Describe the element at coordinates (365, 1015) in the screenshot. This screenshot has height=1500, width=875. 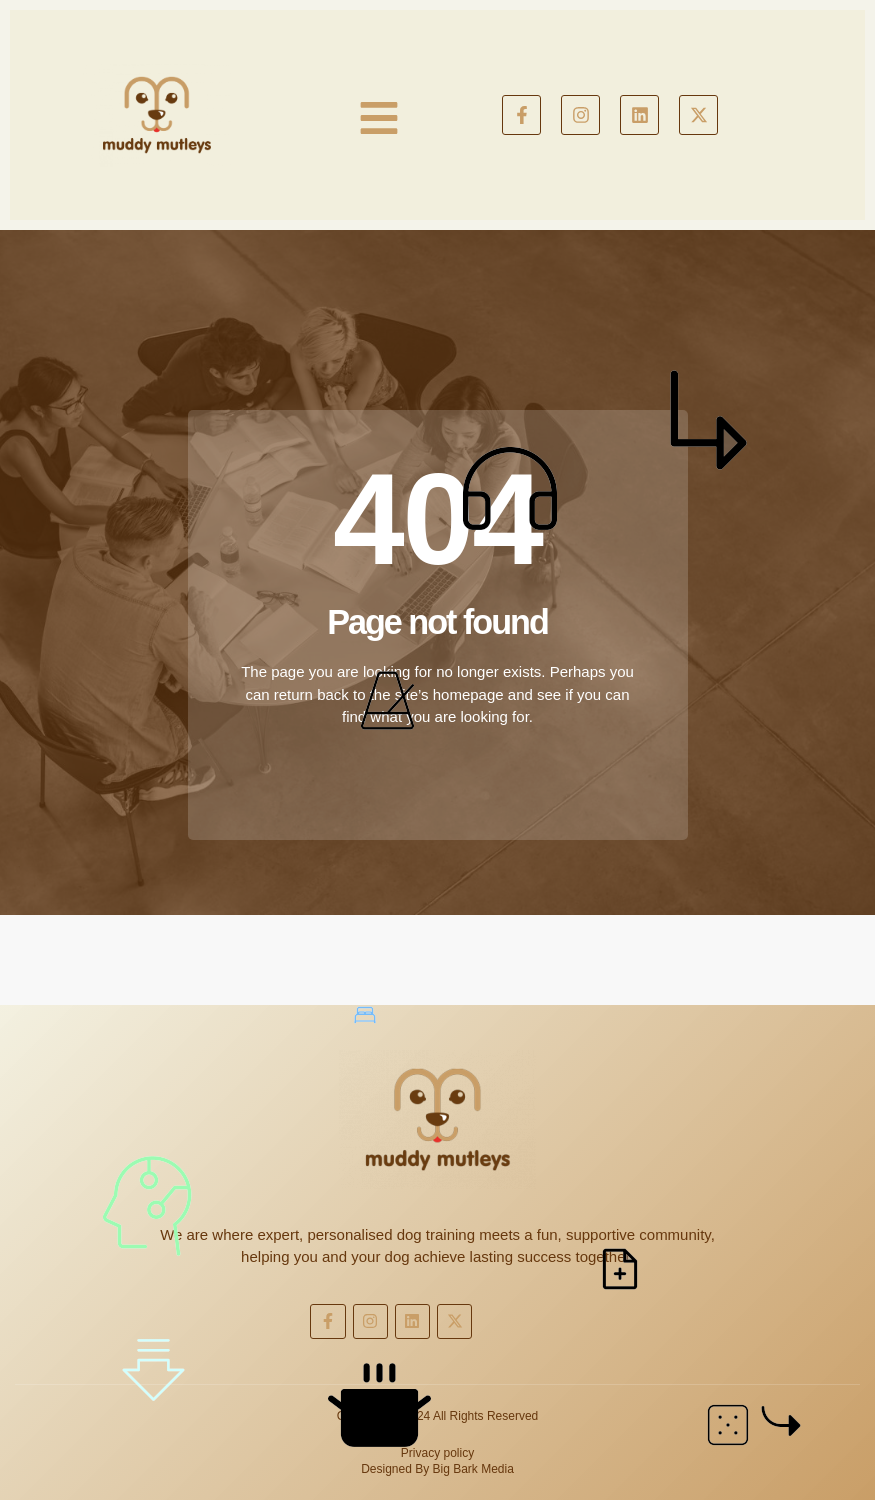
I see `view hotel or accommodation options` at that location.